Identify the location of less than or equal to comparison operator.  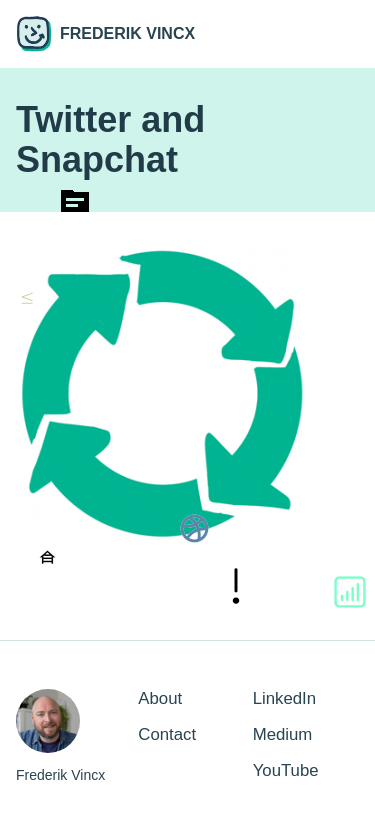
(27, 298).